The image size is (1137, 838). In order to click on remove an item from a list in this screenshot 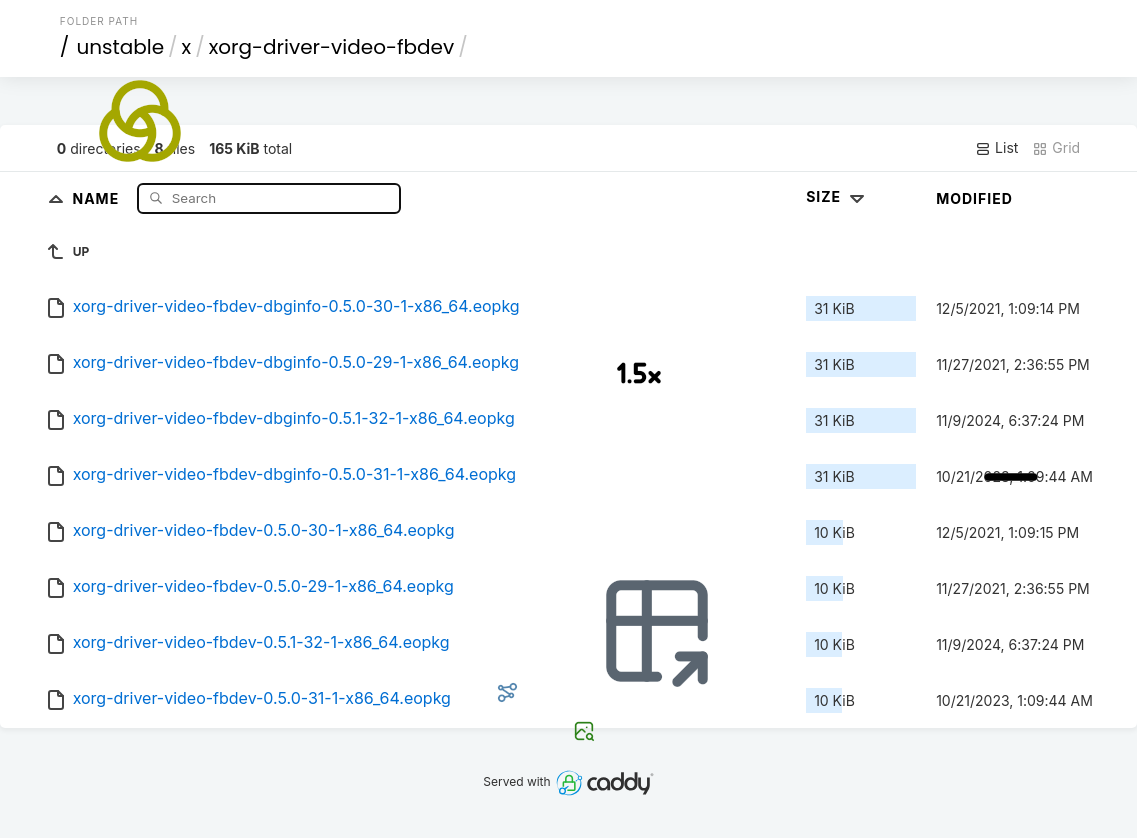, I will do `click(1011, 477)`.